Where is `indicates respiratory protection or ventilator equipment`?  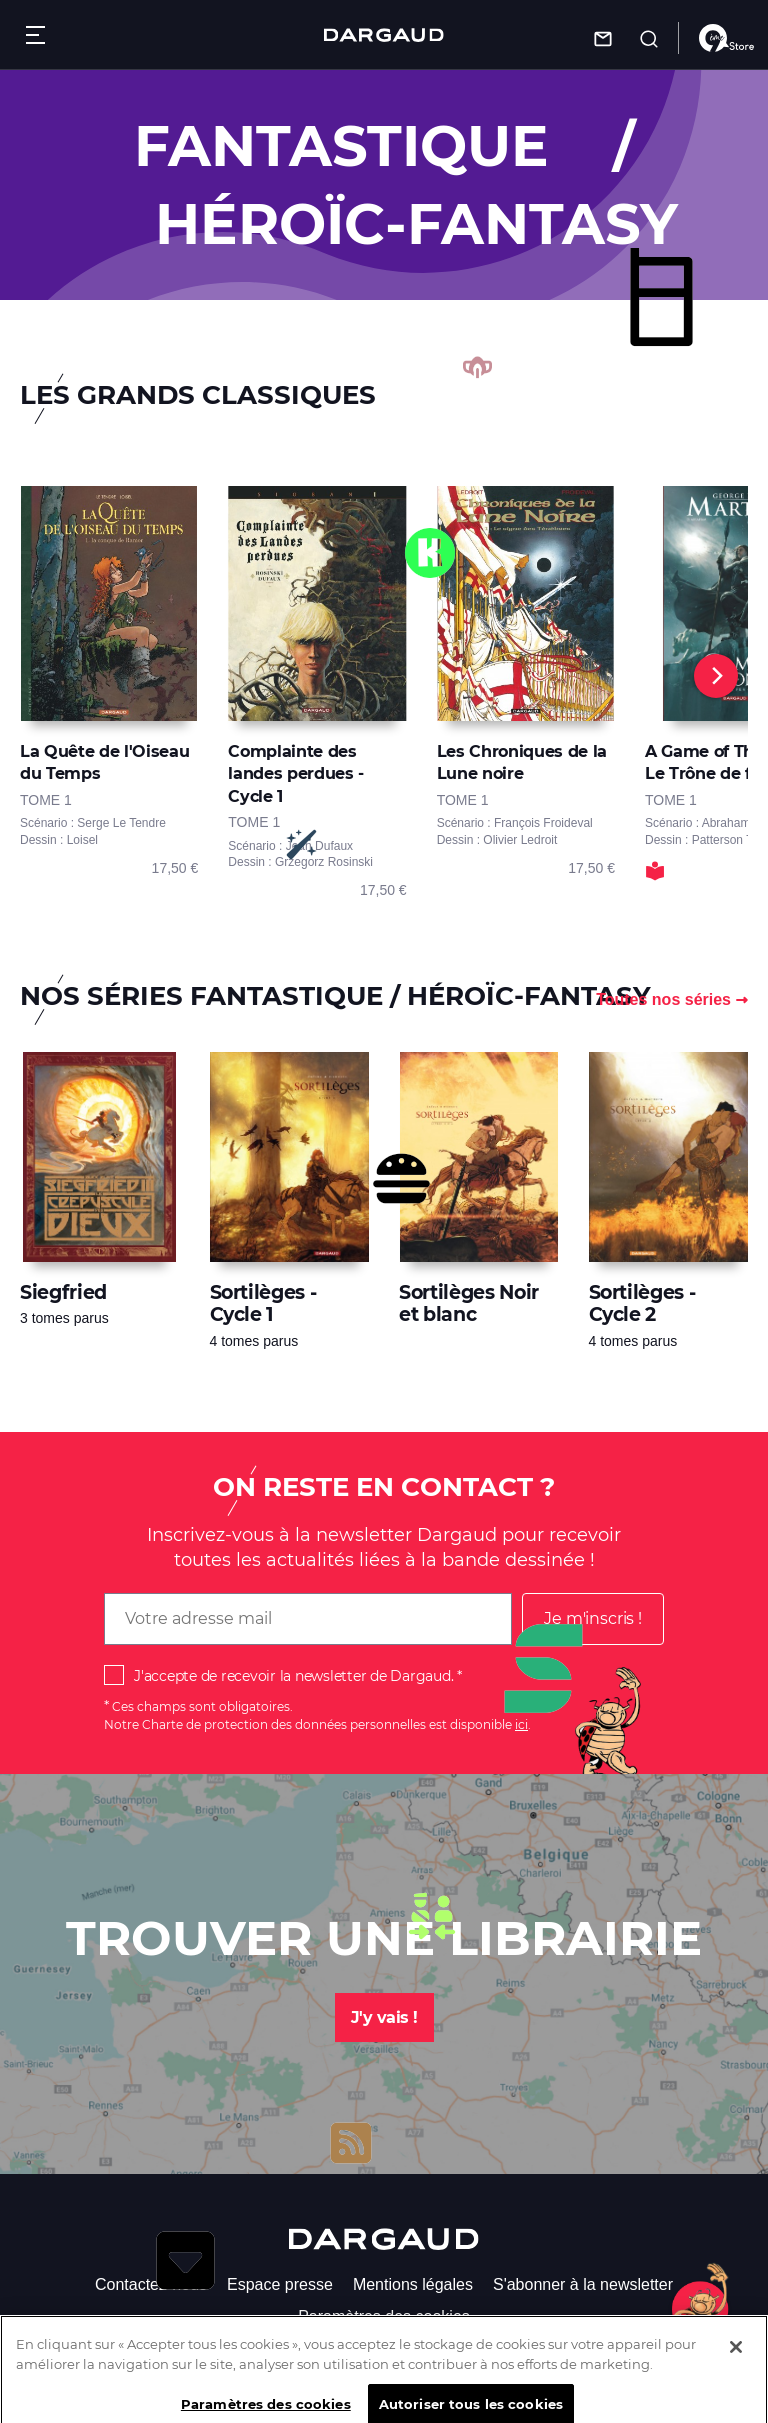 indicates respiratory protection or ventilator equipment is located at coordinates (477, 366).